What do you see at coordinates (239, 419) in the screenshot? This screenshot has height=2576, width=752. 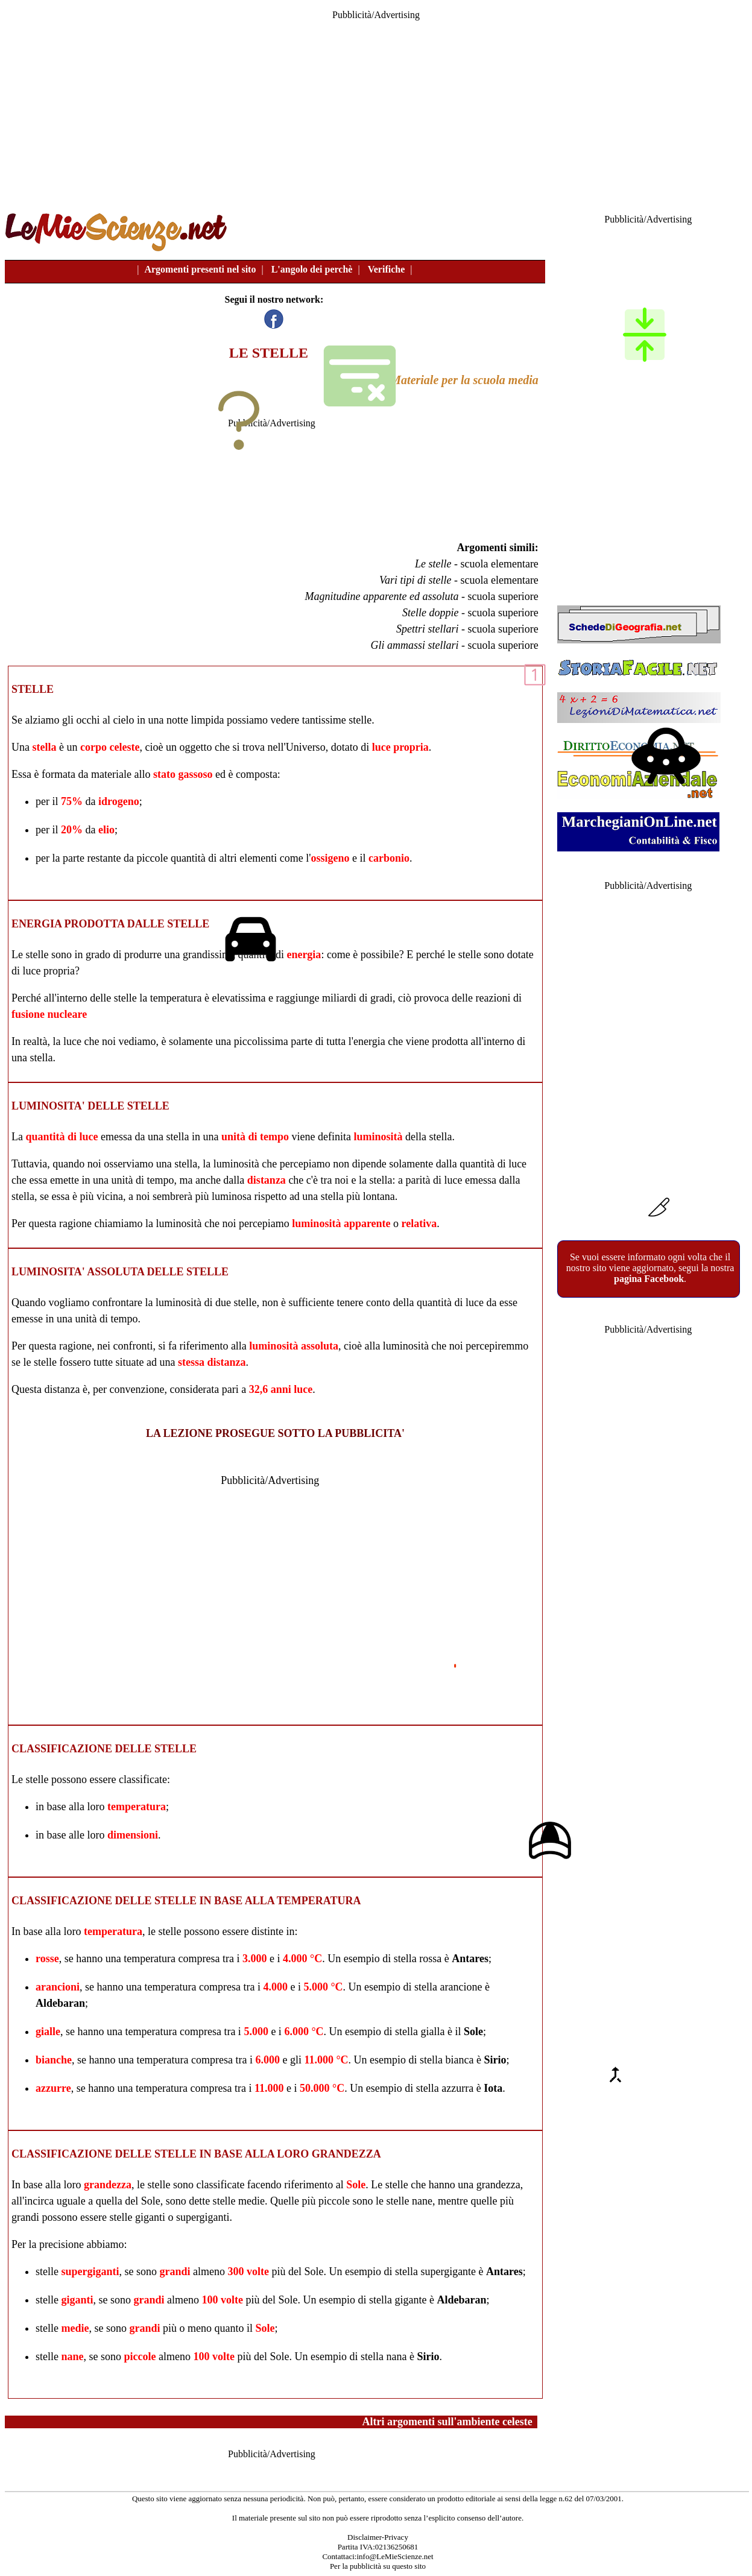 I see `access help or support` at bounding box center [239, 419].